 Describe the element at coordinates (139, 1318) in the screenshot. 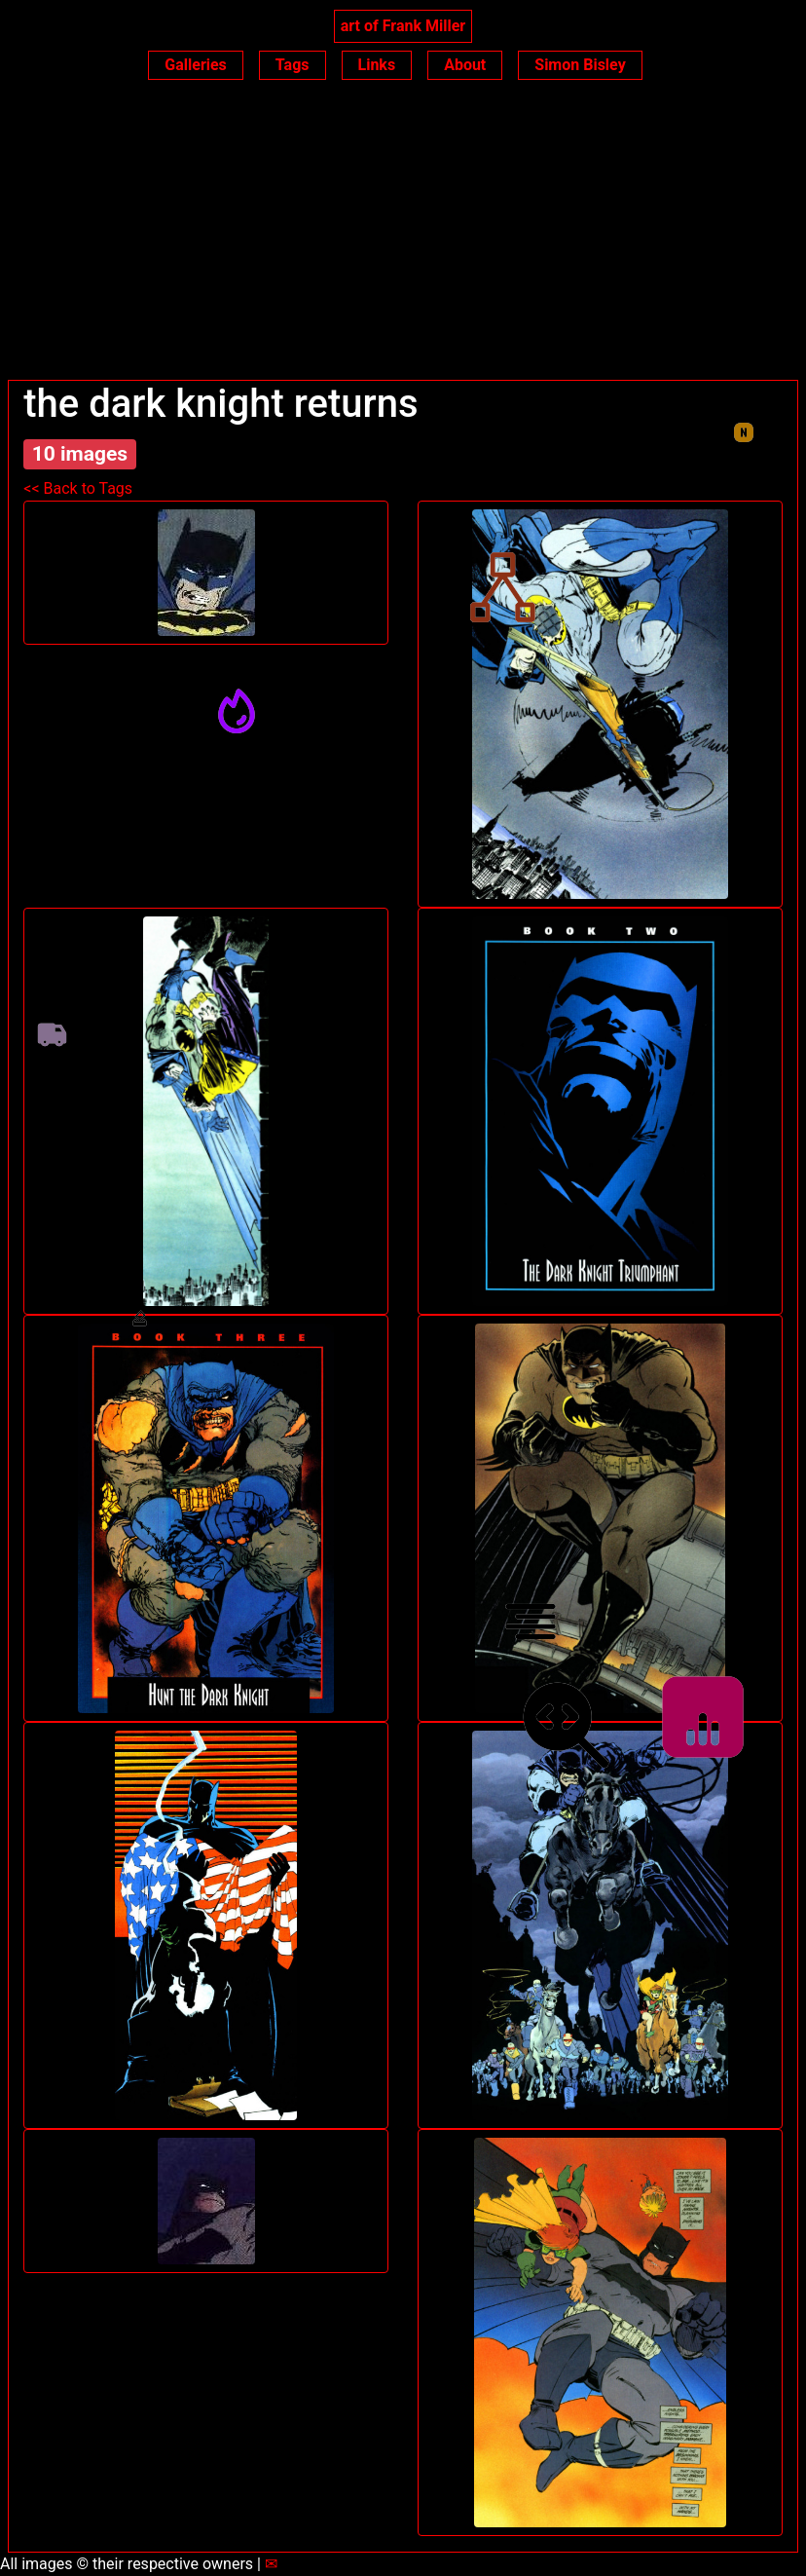

I see `cast your vote or submit a ballot` at that location.